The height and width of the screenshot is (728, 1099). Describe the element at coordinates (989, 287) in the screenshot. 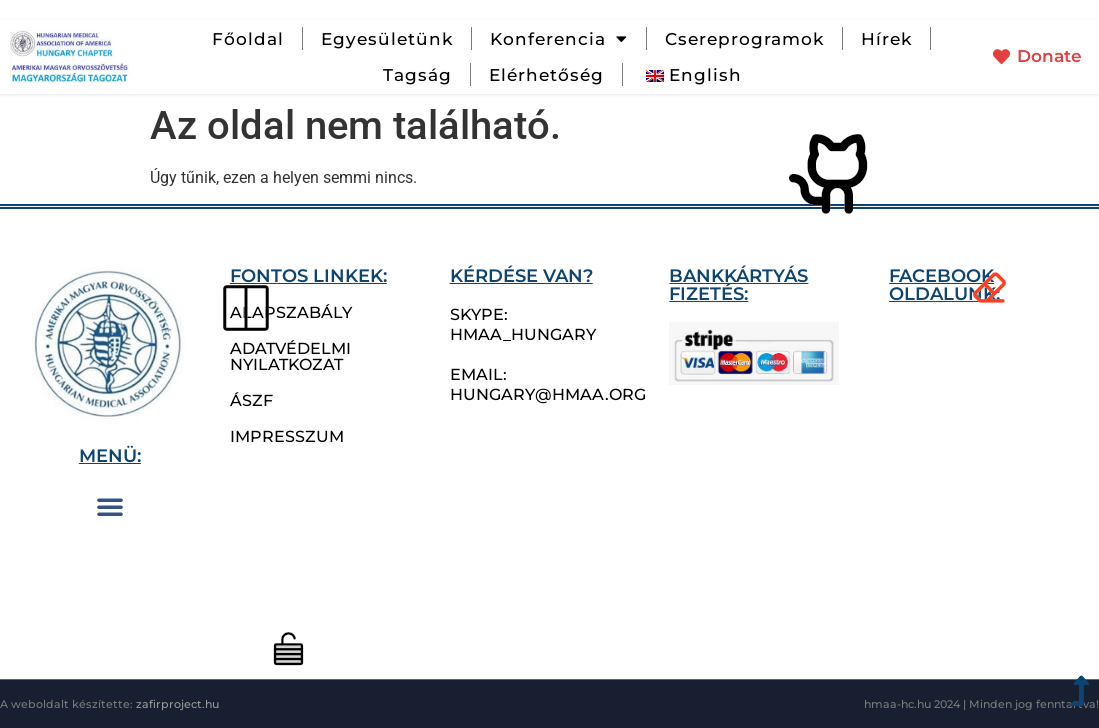

I see `erase or clear content` at that location.